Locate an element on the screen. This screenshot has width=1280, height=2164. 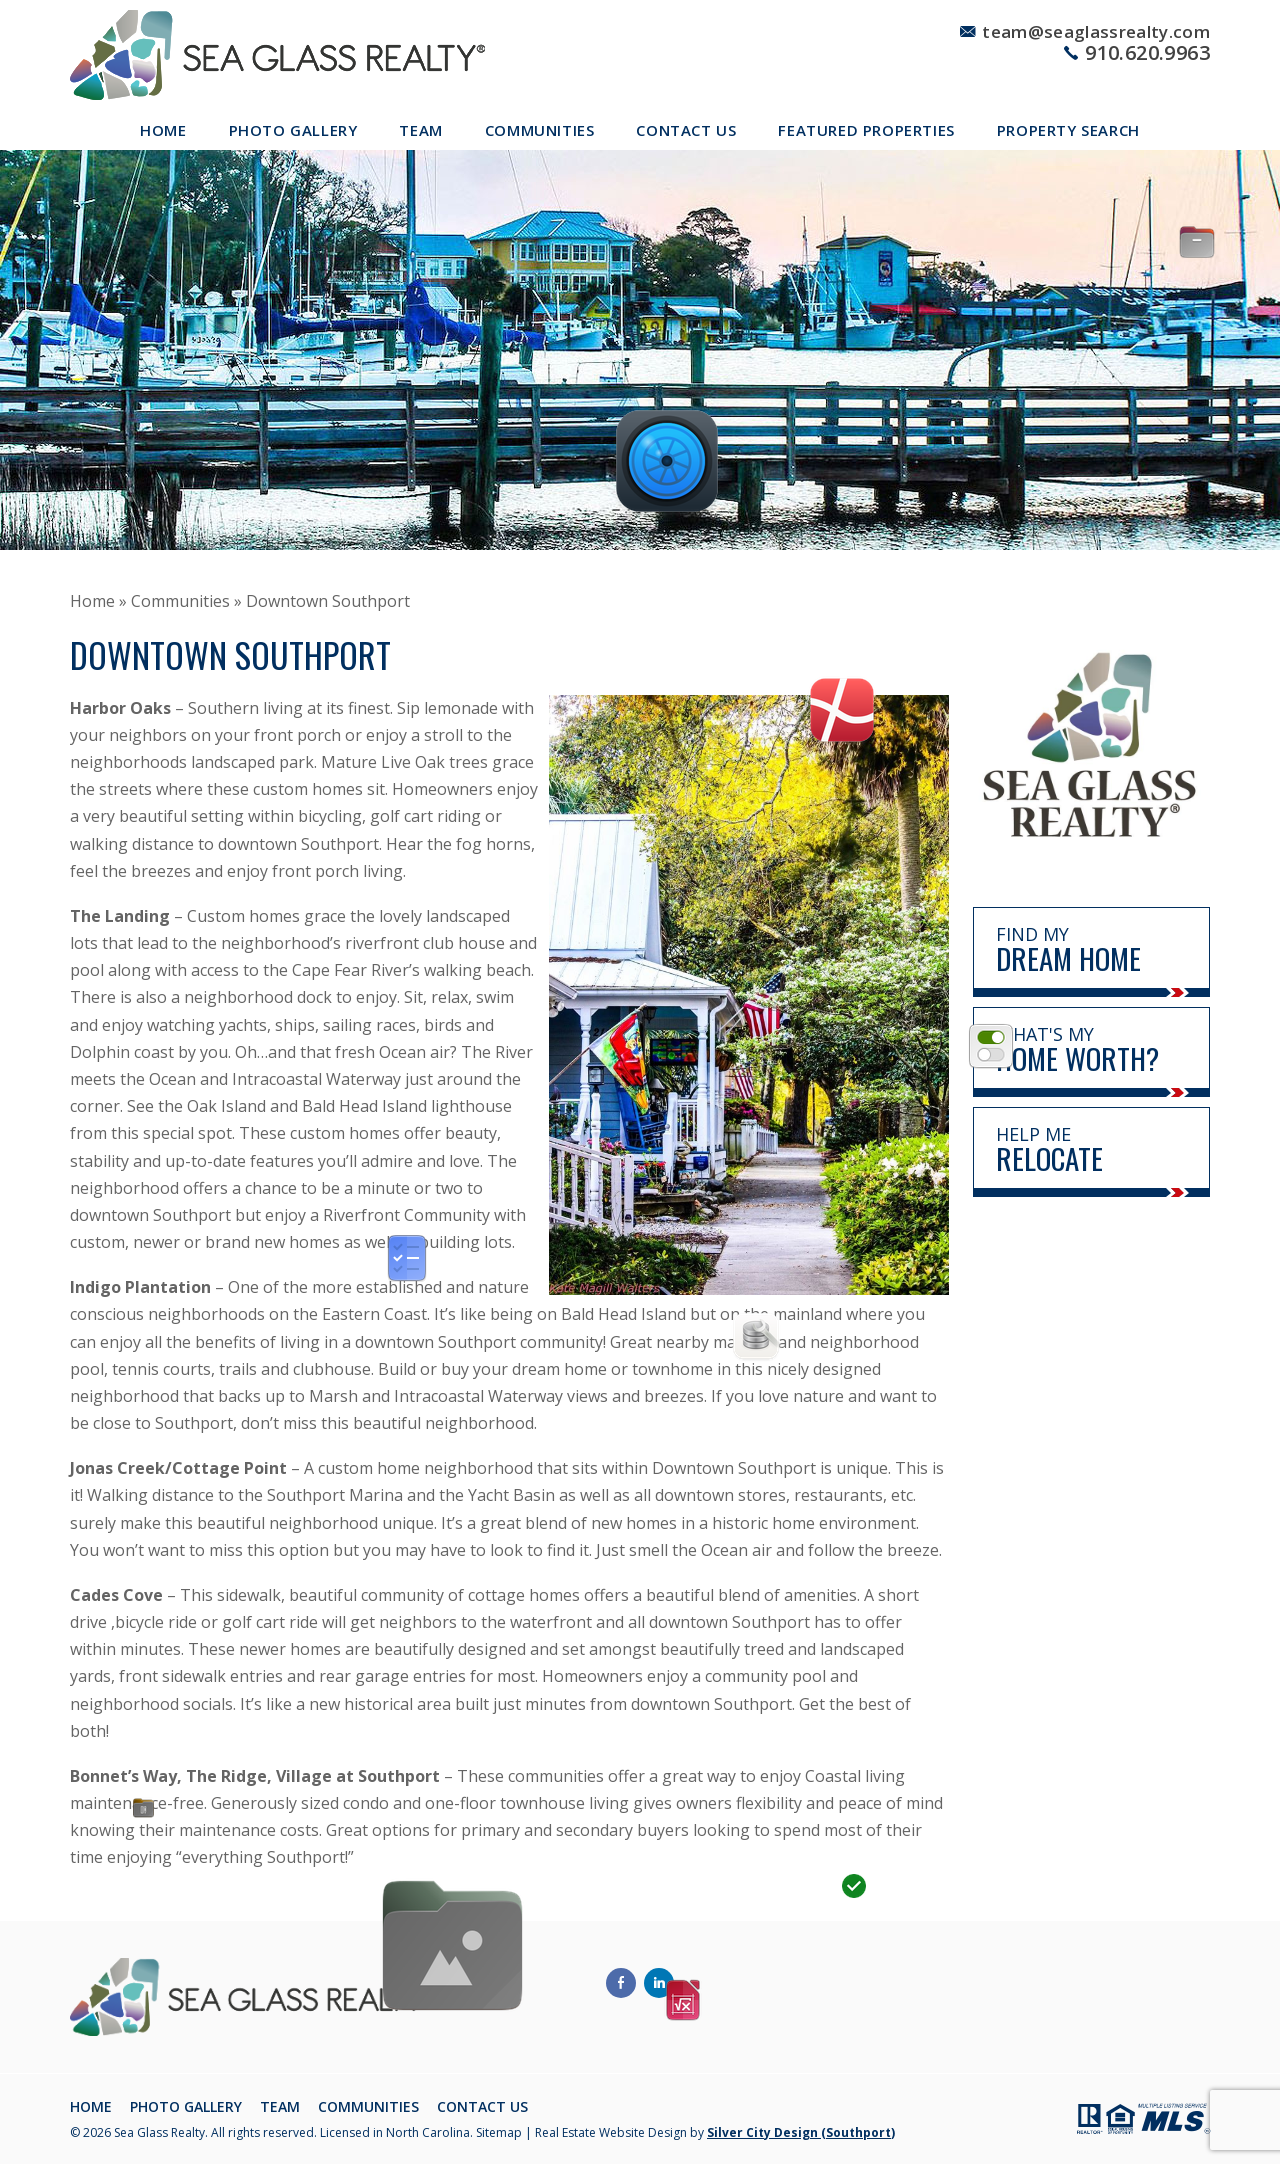
confirm or apply changes is located at coordinates (854, 1886).